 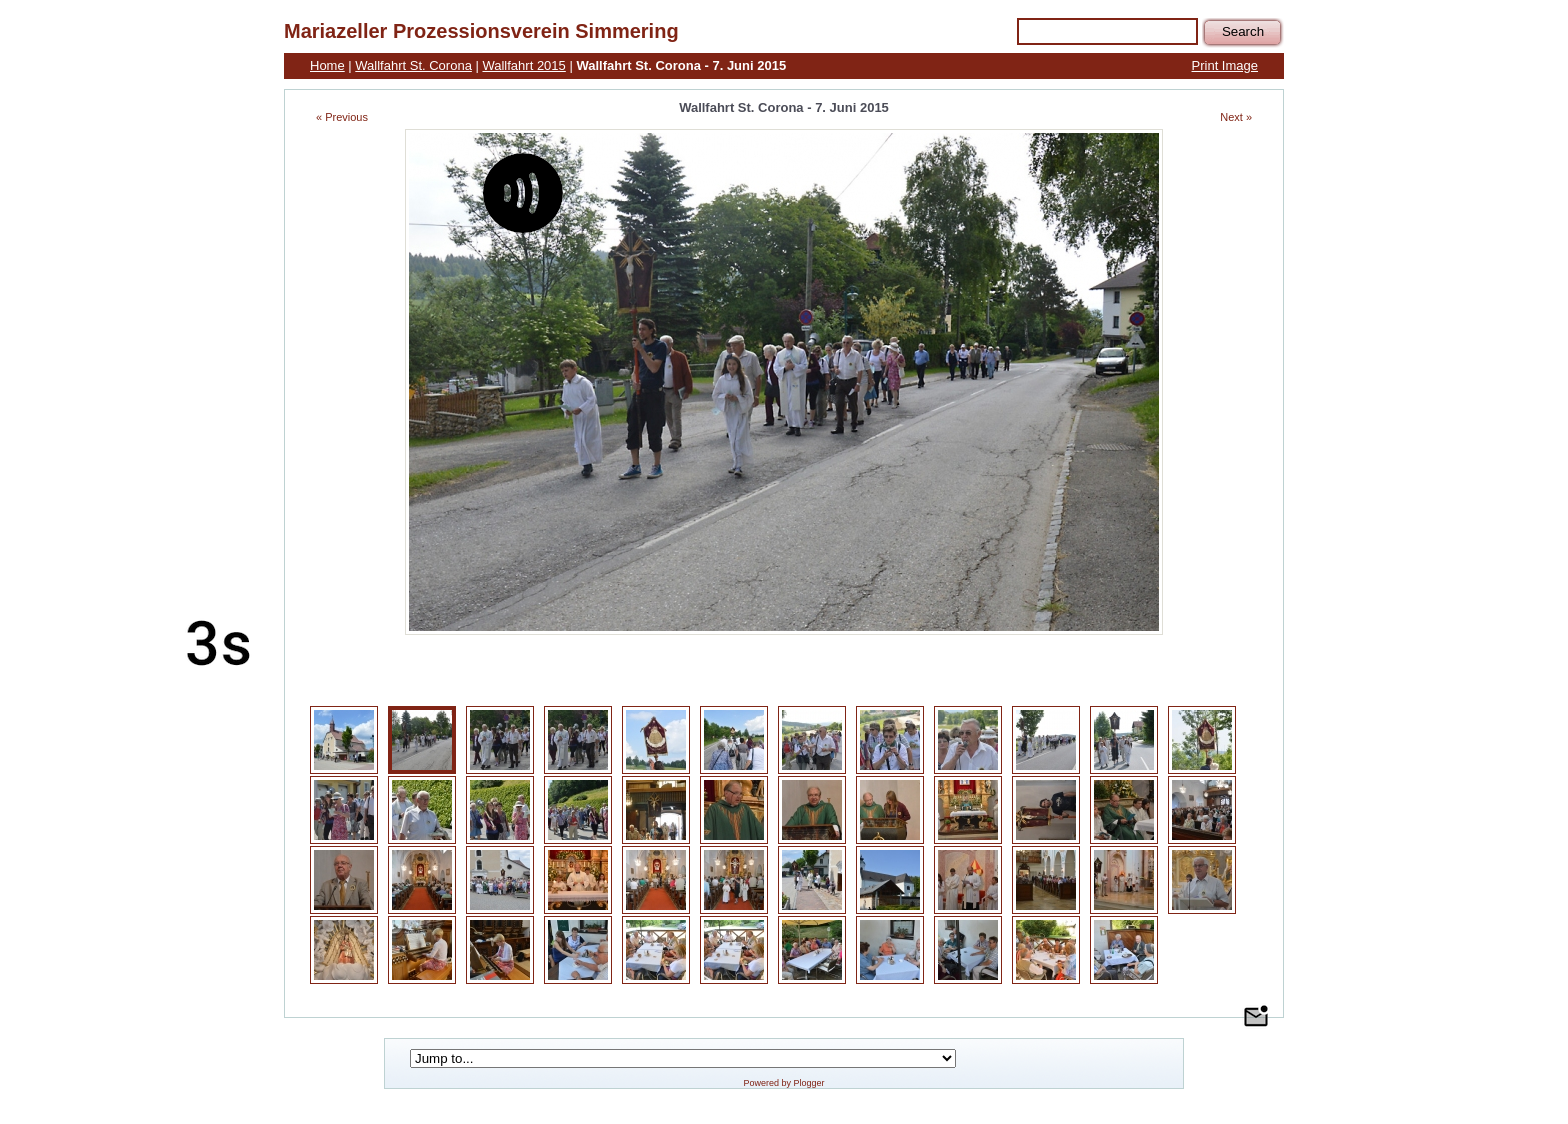 I want to click on set a 3-second timer, so click(x=216, y=643).